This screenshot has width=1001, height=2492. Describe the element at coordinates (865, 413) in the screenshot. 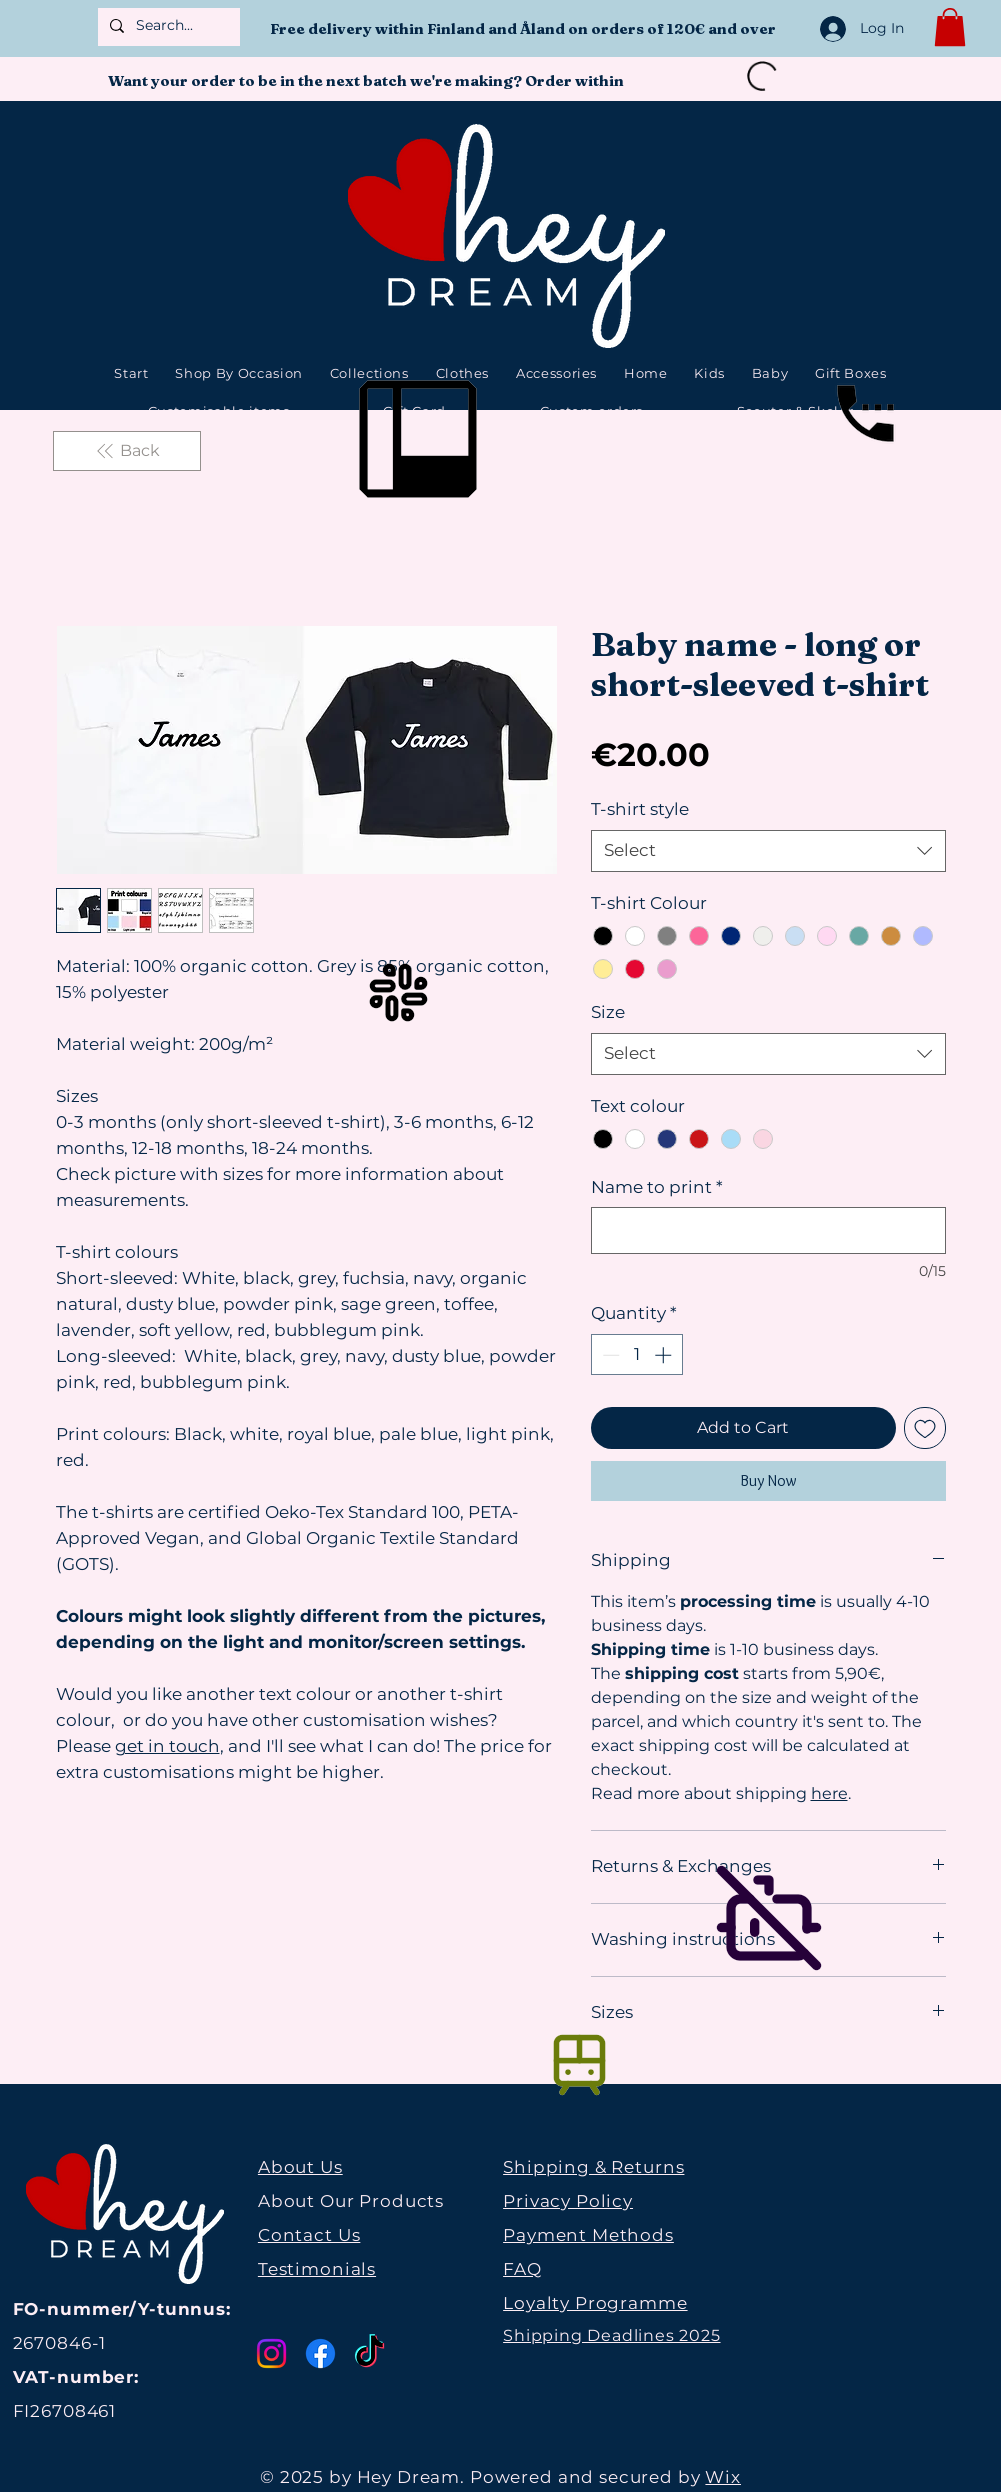

I see `access phone or call settings` at that location.